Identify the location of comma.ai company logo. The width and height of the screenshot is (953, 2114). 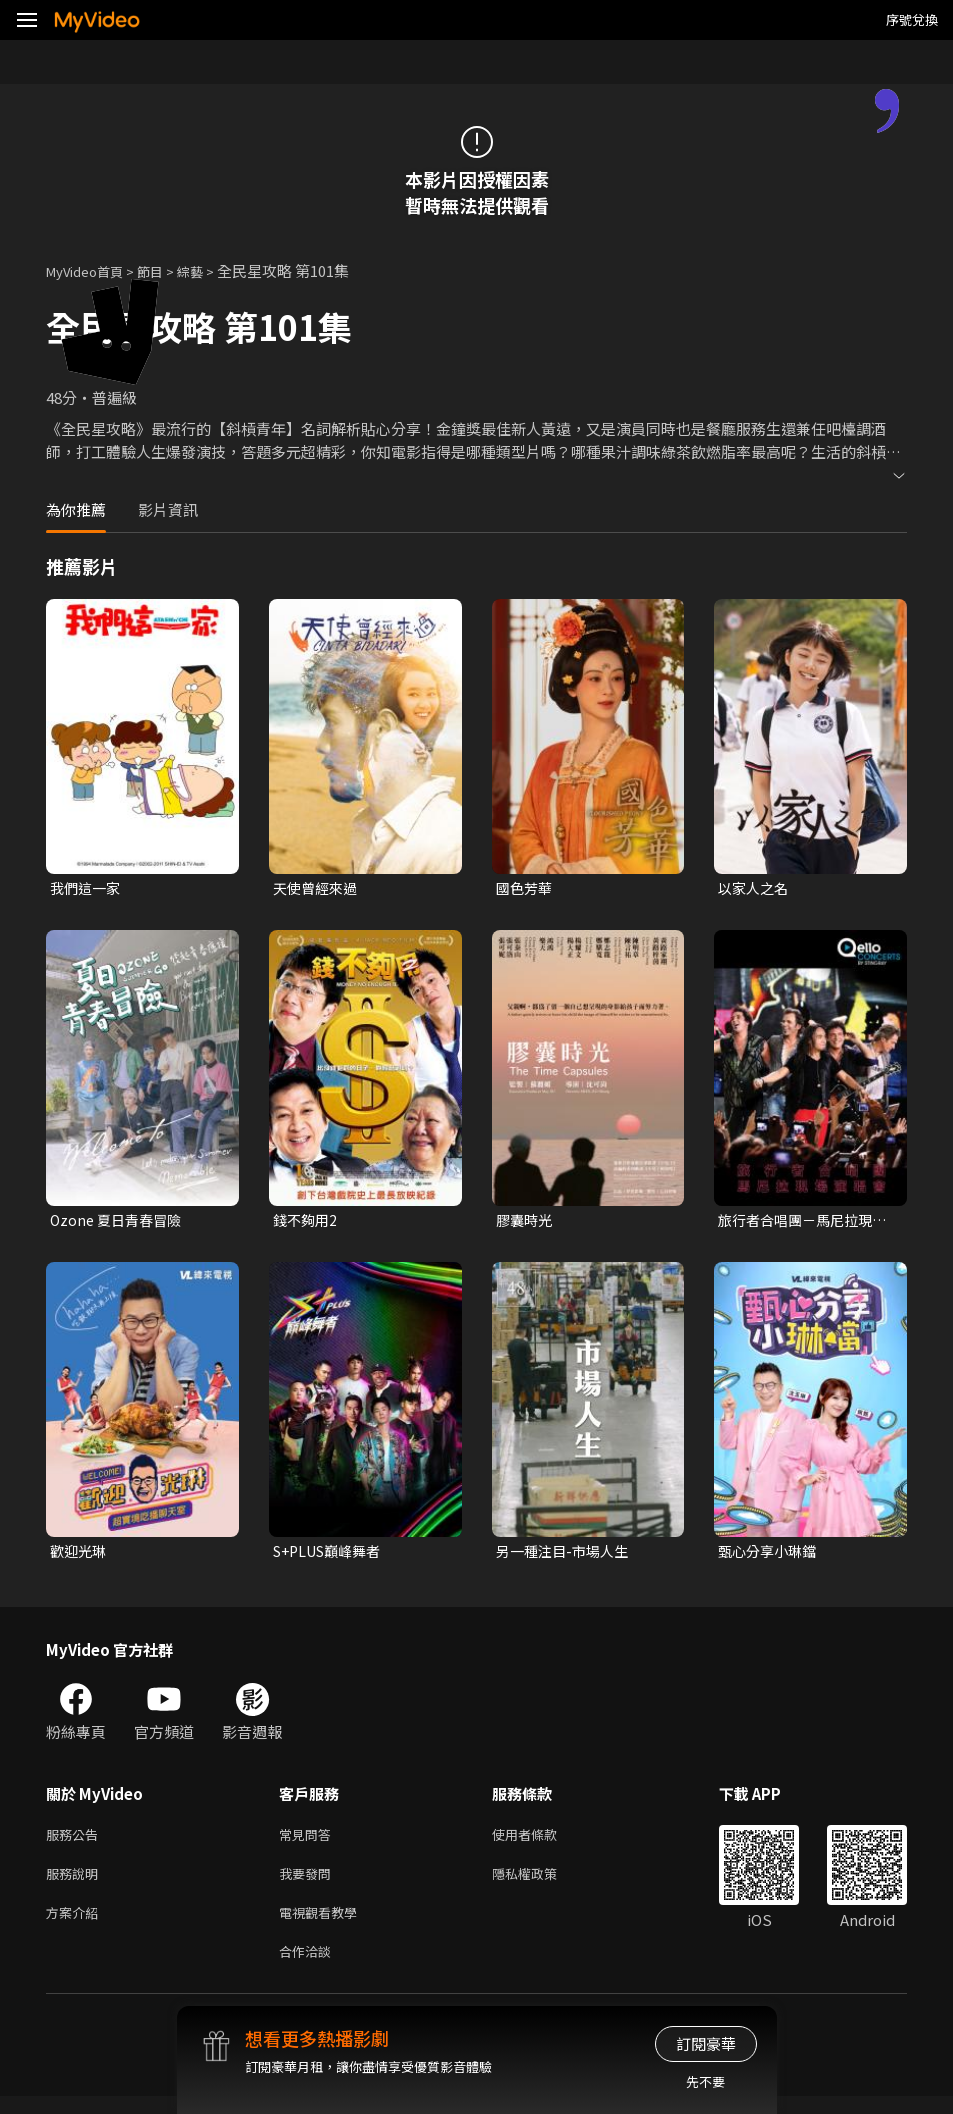
(887, 111).